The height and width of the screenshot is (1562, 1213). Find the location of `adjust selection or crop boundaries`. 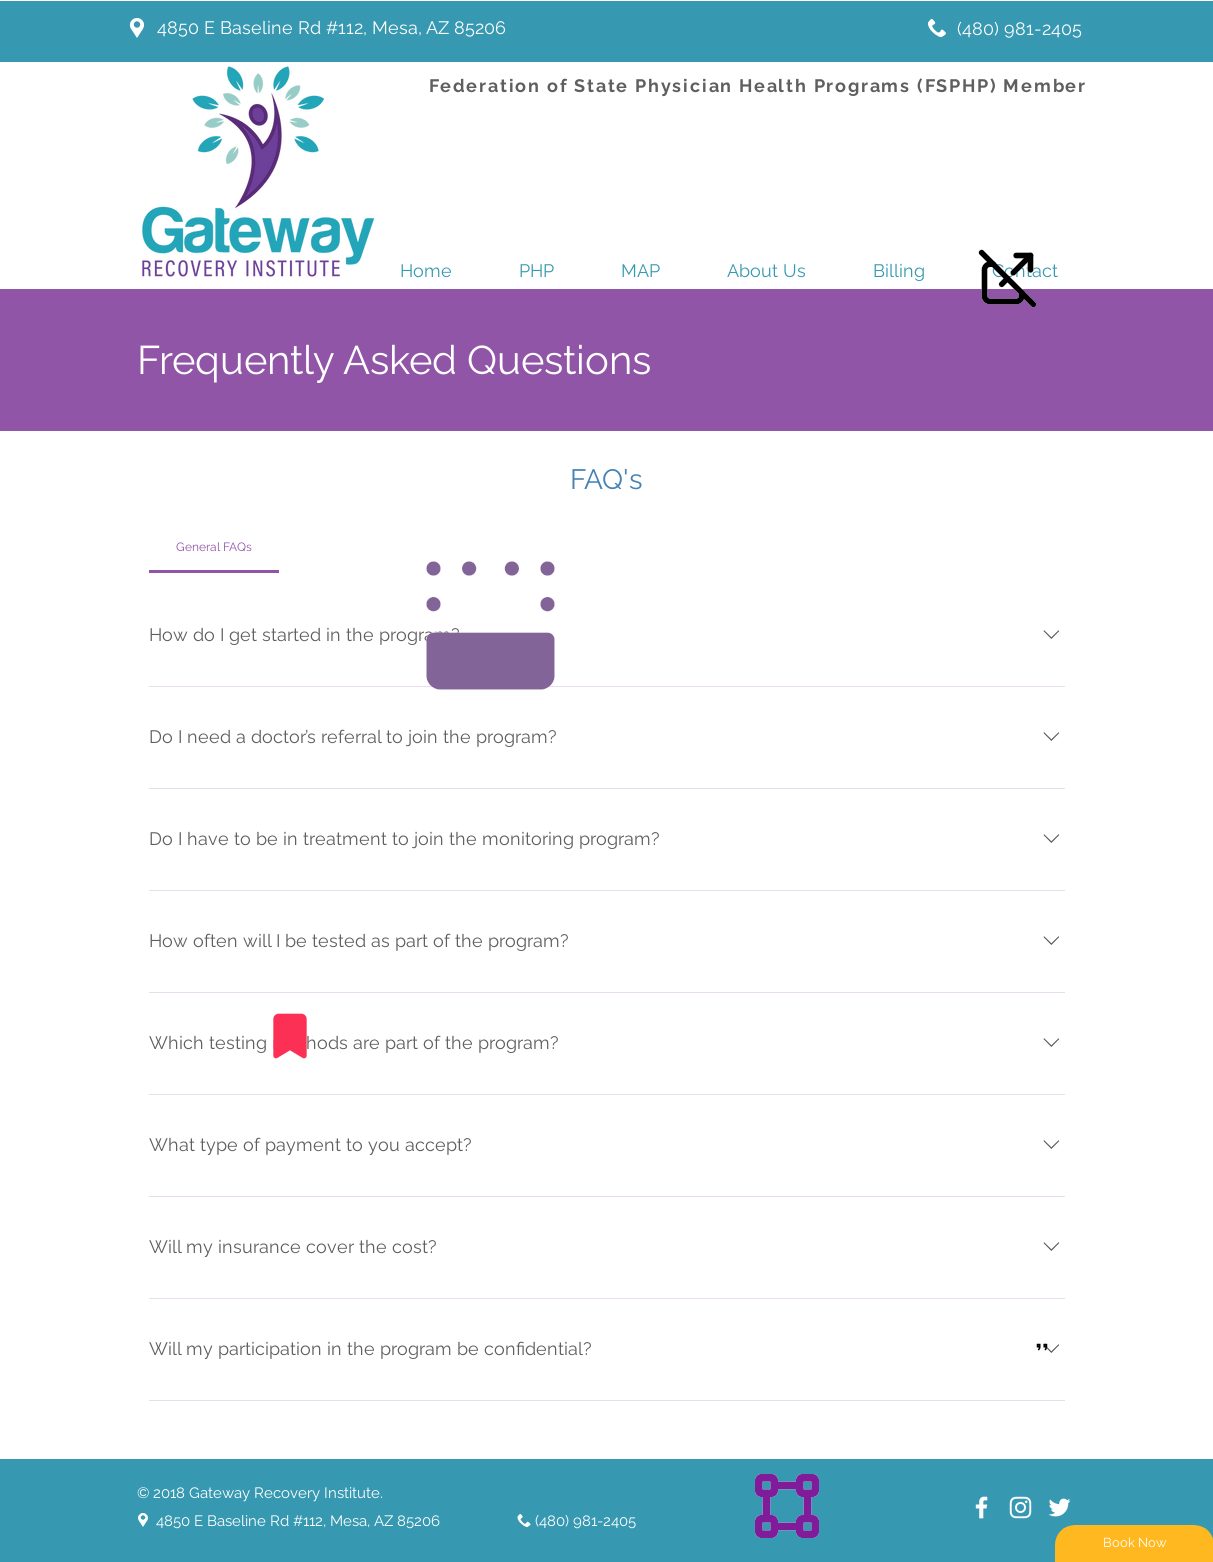

adjust selection or crop boundaries is located at coordinates (787, 1506).